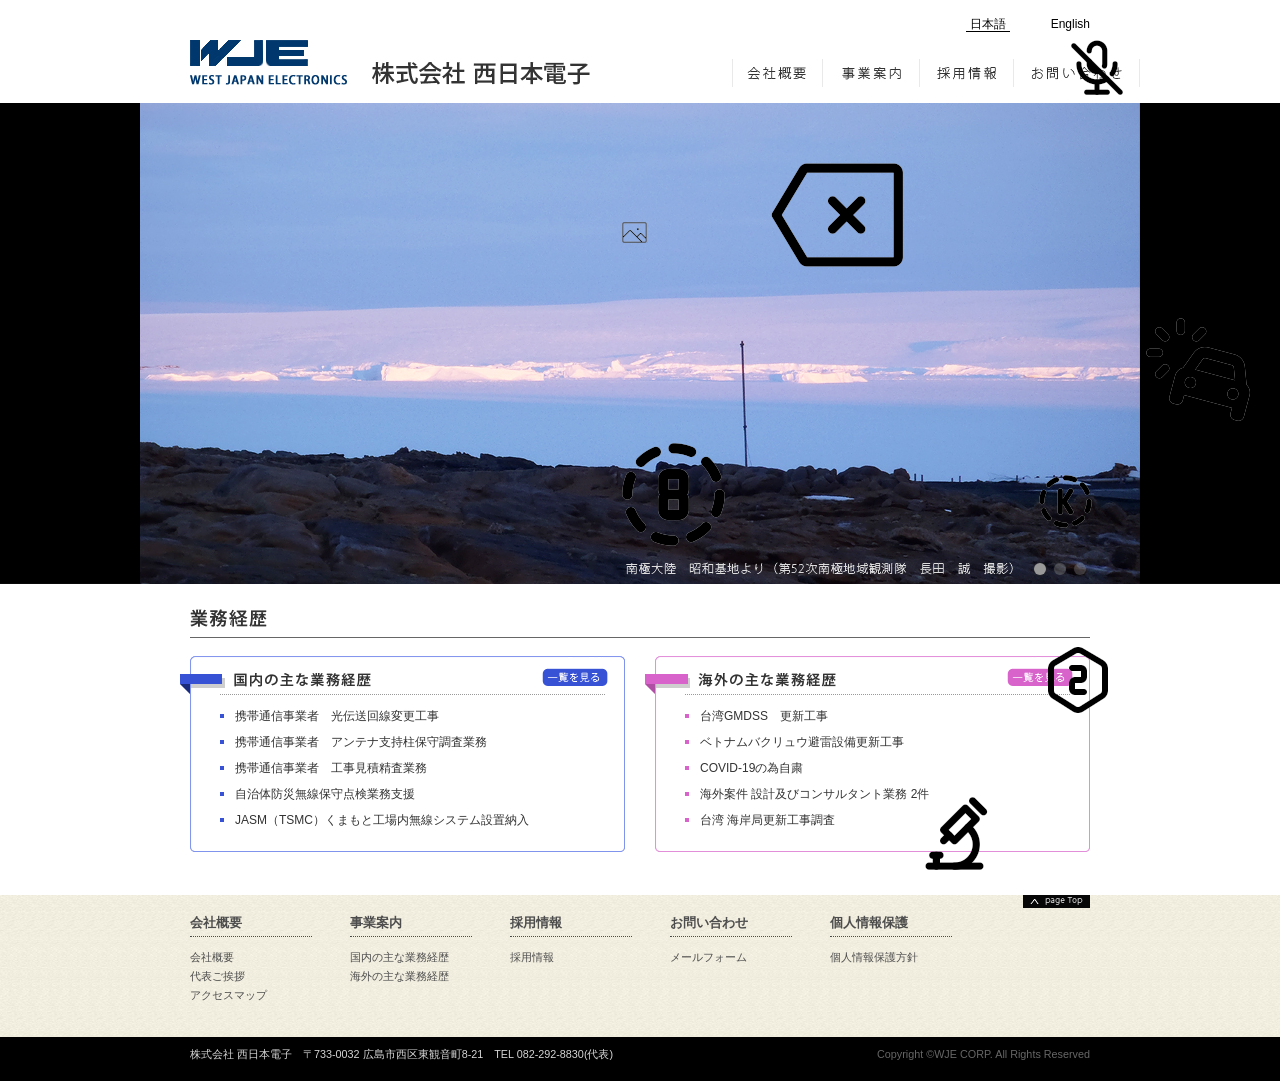  Describe the element at coordinates (1097, 69) in the screenshot. I see `mute your microphone` at that location.